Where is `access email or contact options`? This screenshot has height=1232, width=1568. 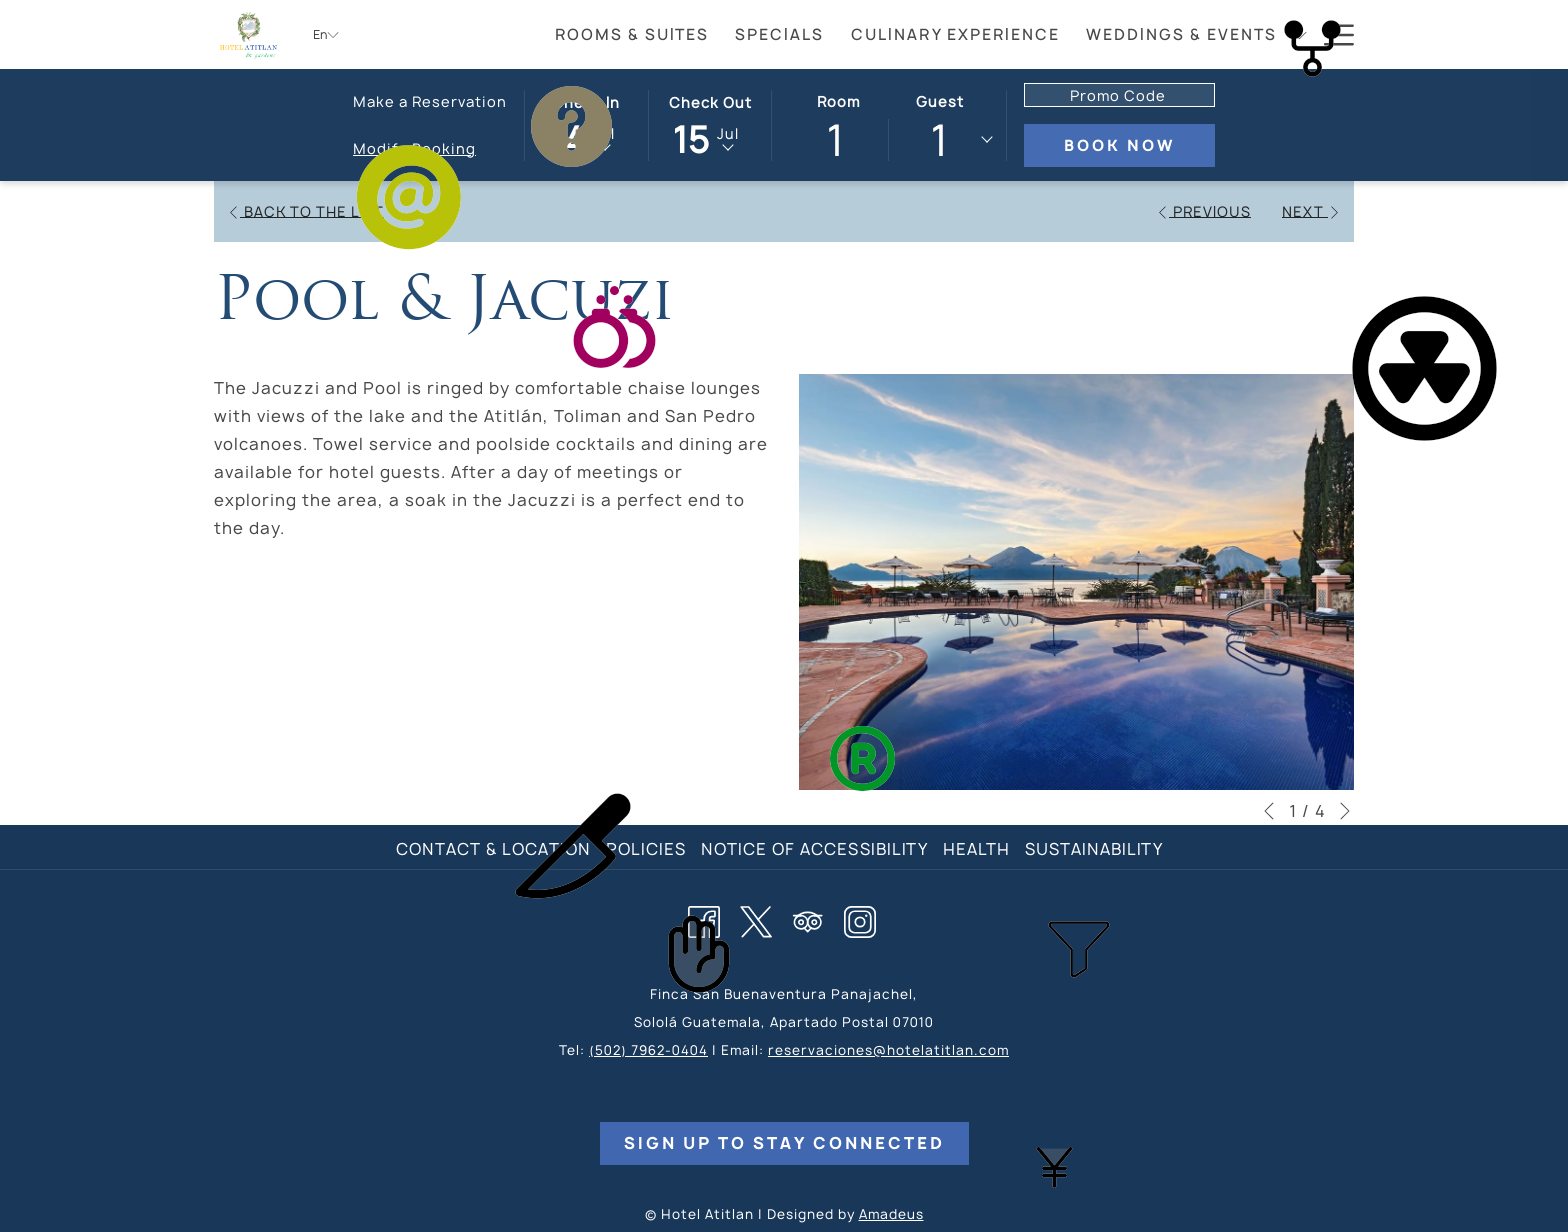 access email or contact options is located at coordinates (409, 197).